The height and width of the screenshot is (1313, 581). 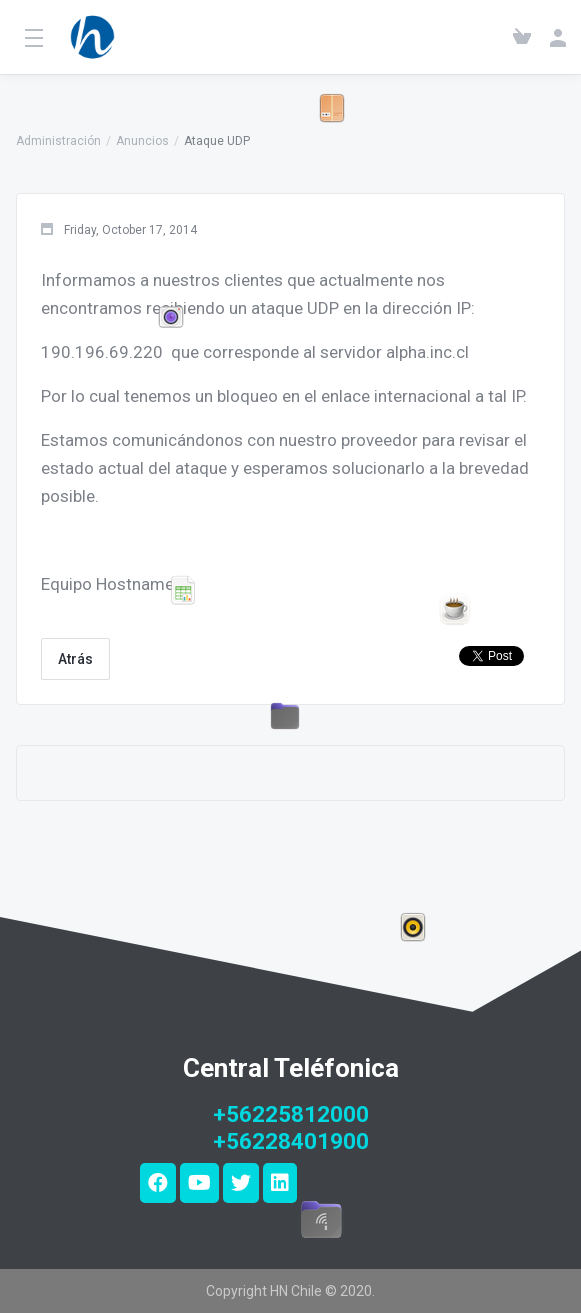 I want to click on open rhythmbox music player, so click(x=413, y=927).